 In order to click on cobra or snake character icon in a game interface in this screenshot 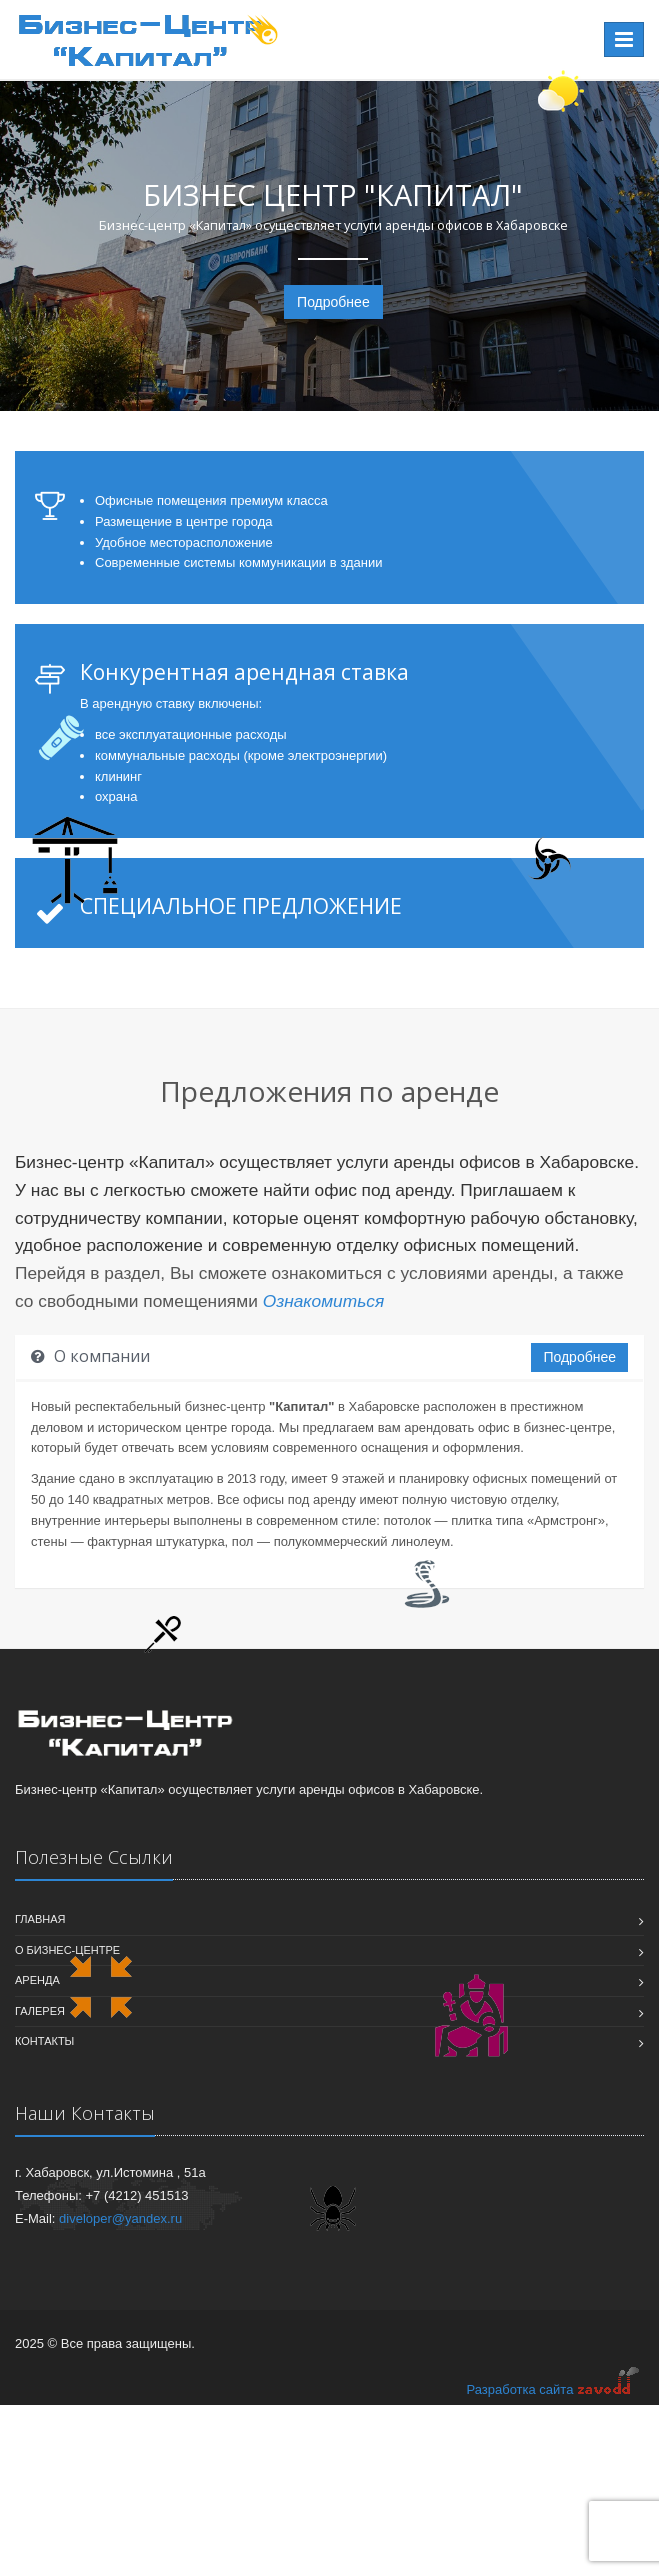, I will do `click(427, 1584)`.